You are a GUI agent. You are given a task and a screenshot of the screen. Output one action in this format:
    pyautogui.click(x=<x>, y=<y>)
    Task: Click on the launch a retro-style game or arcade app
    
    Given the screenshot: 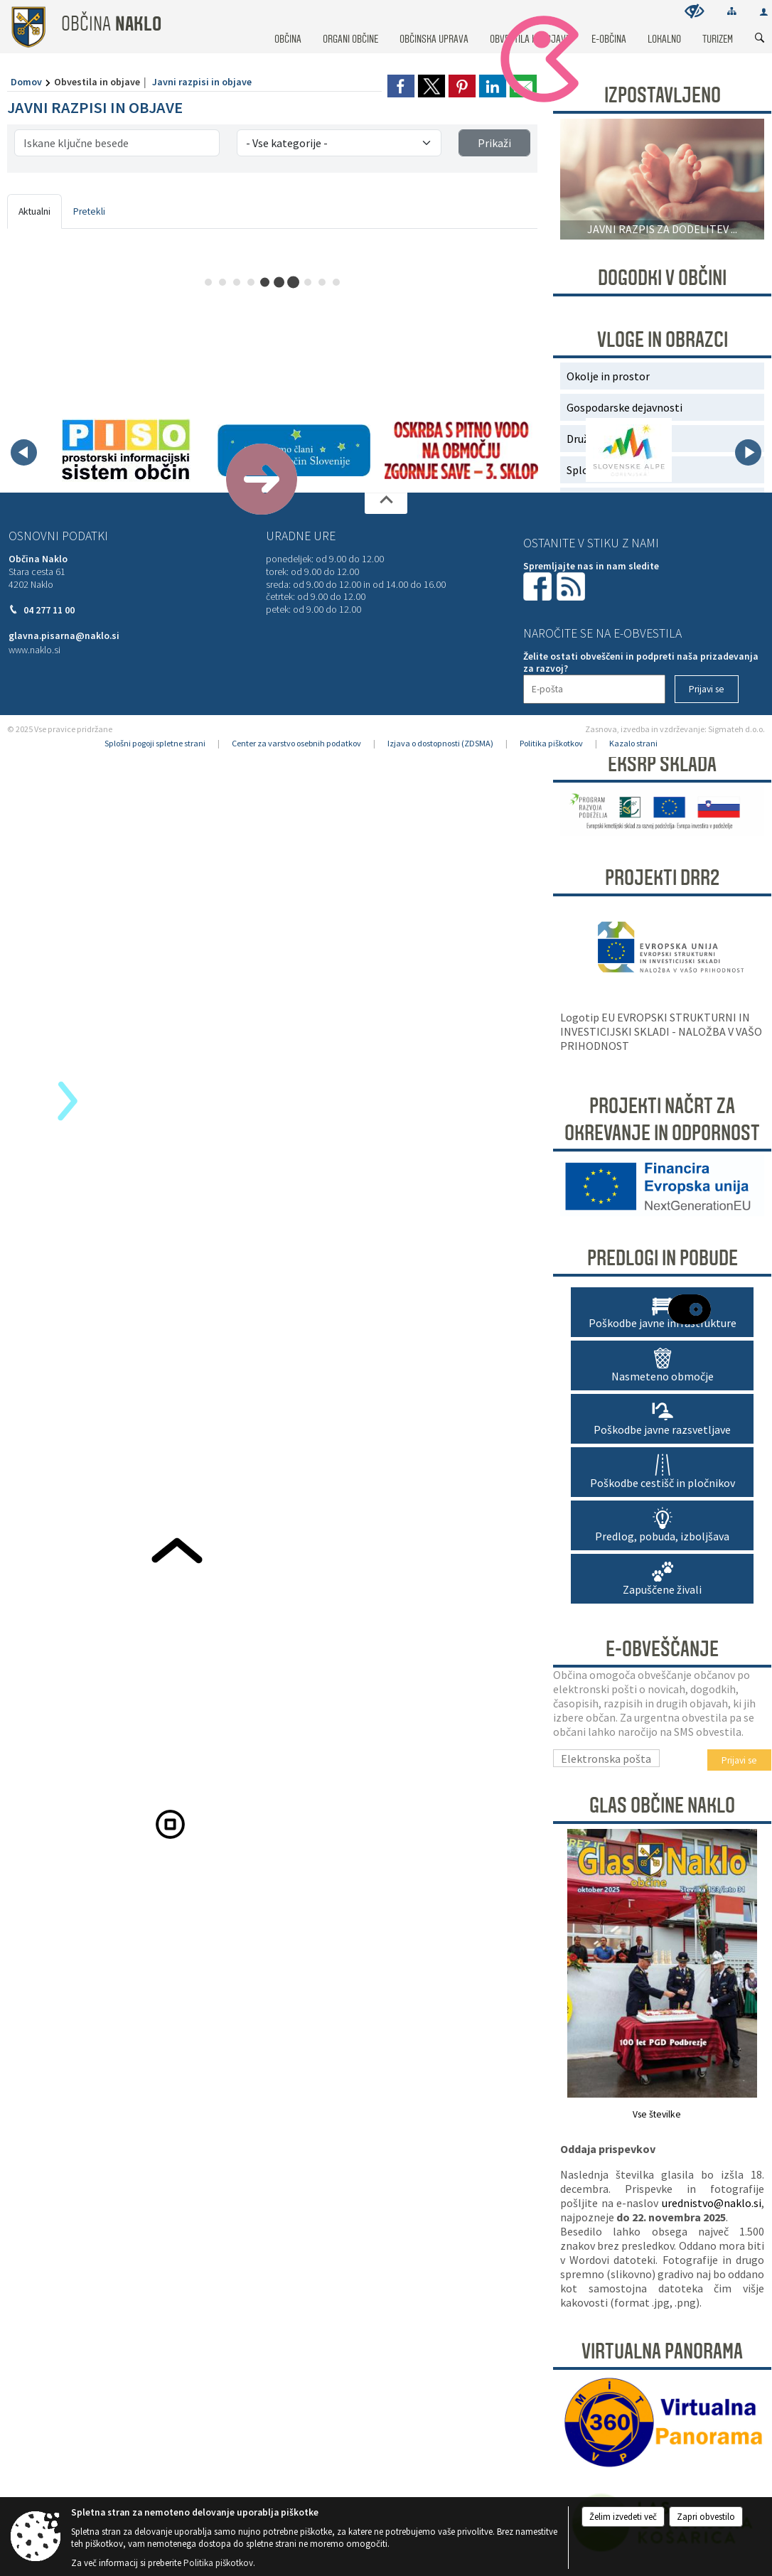 What is the action you would take?
    pyautogui.click(x=544, y=59)
    